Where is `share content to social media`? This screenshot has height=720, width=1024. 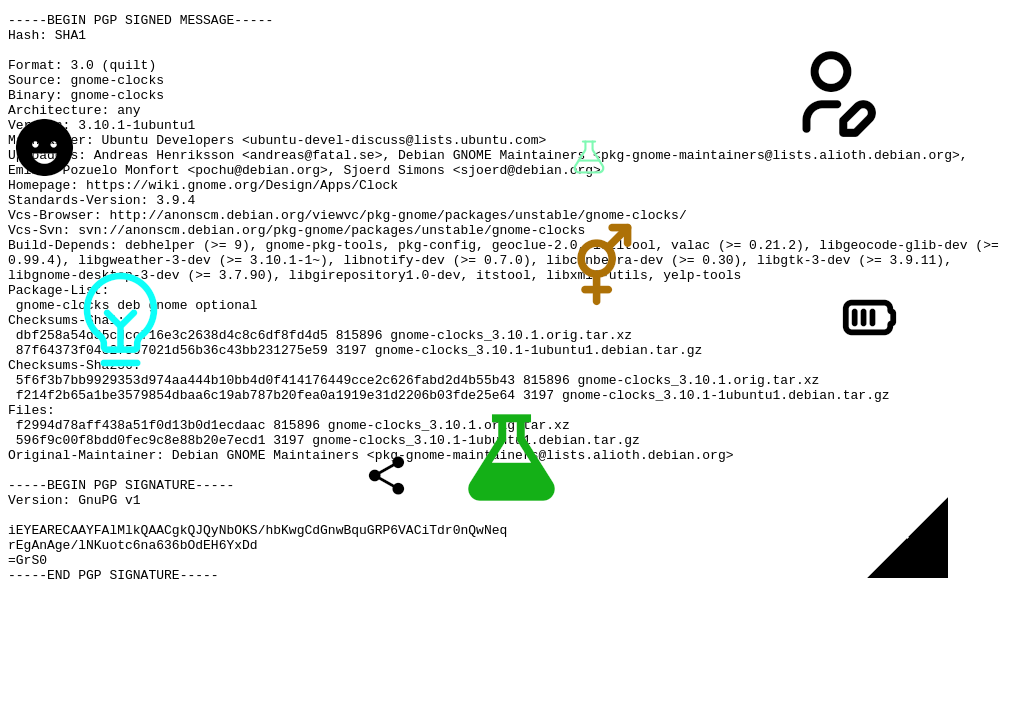 share content to social media is located at coordinates (386, 475).